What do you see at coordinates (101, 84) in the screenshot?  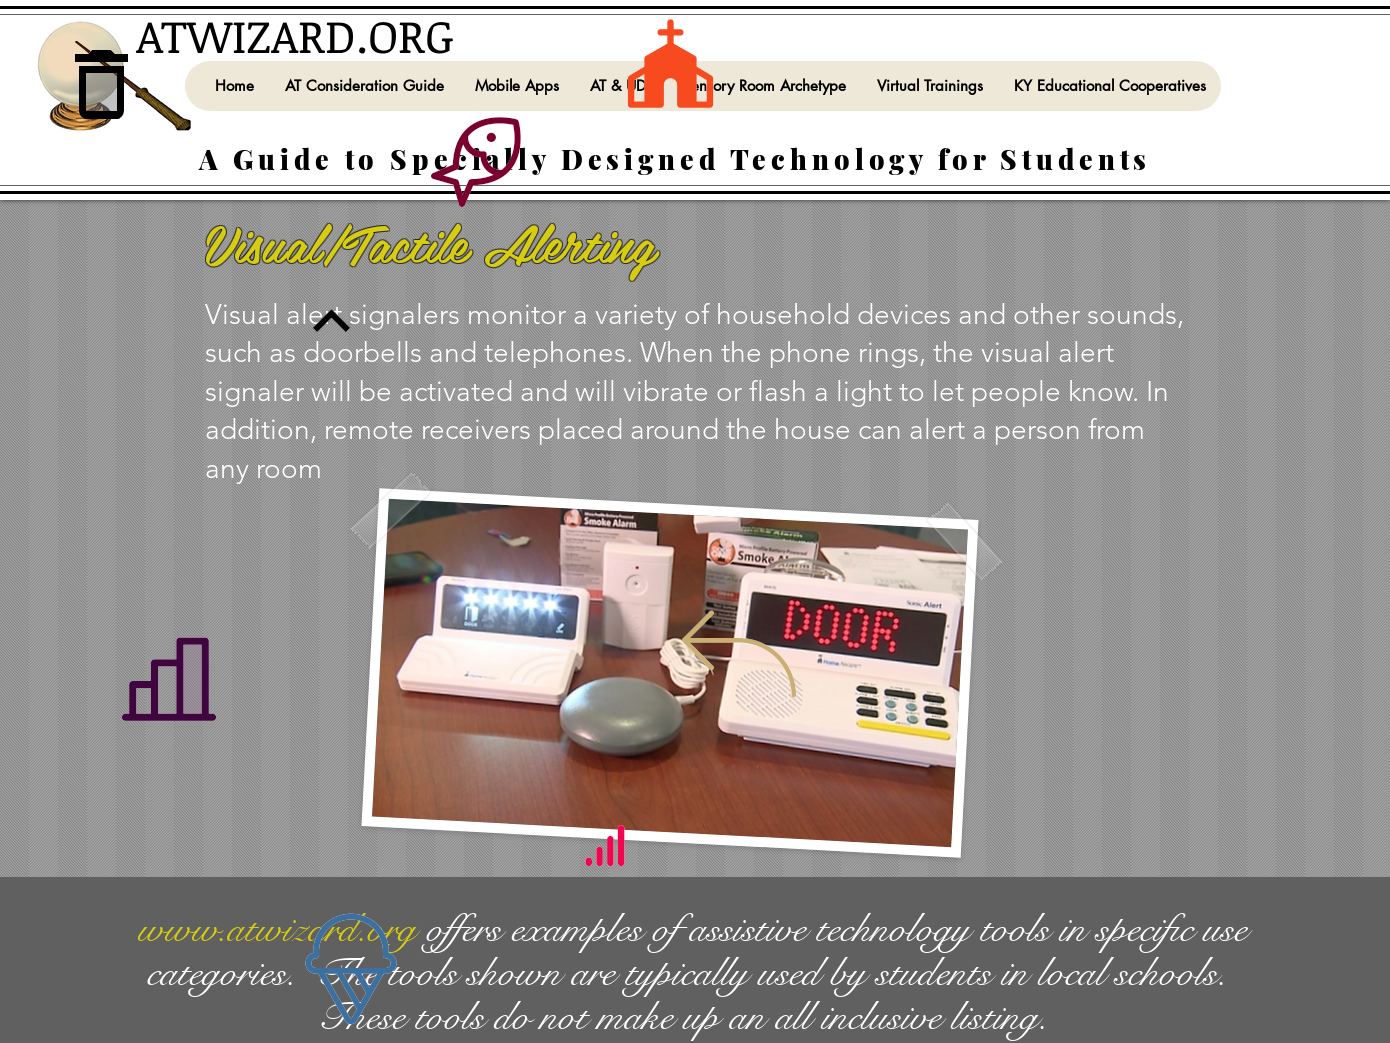 I see `delete selected item` at bounding box center [101, 84].